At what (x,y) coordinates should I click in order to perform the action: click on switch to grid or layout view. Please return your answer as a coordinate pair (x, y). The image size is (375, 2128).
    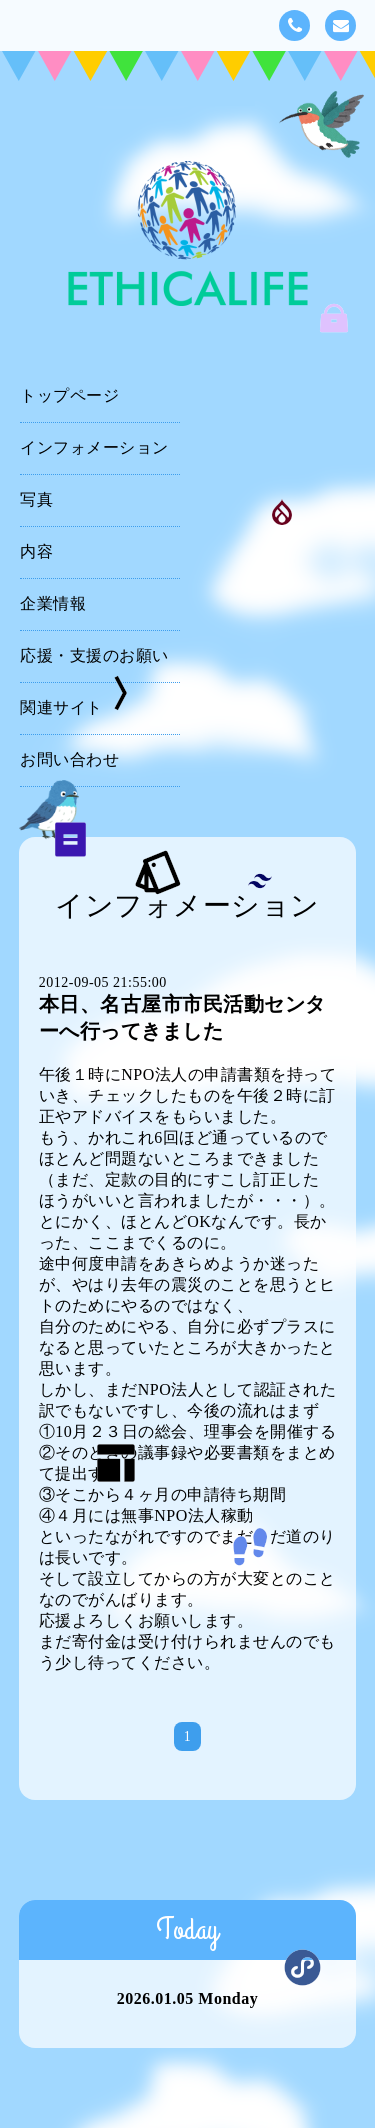
    Looking at the image, I should click on (116, 1463).